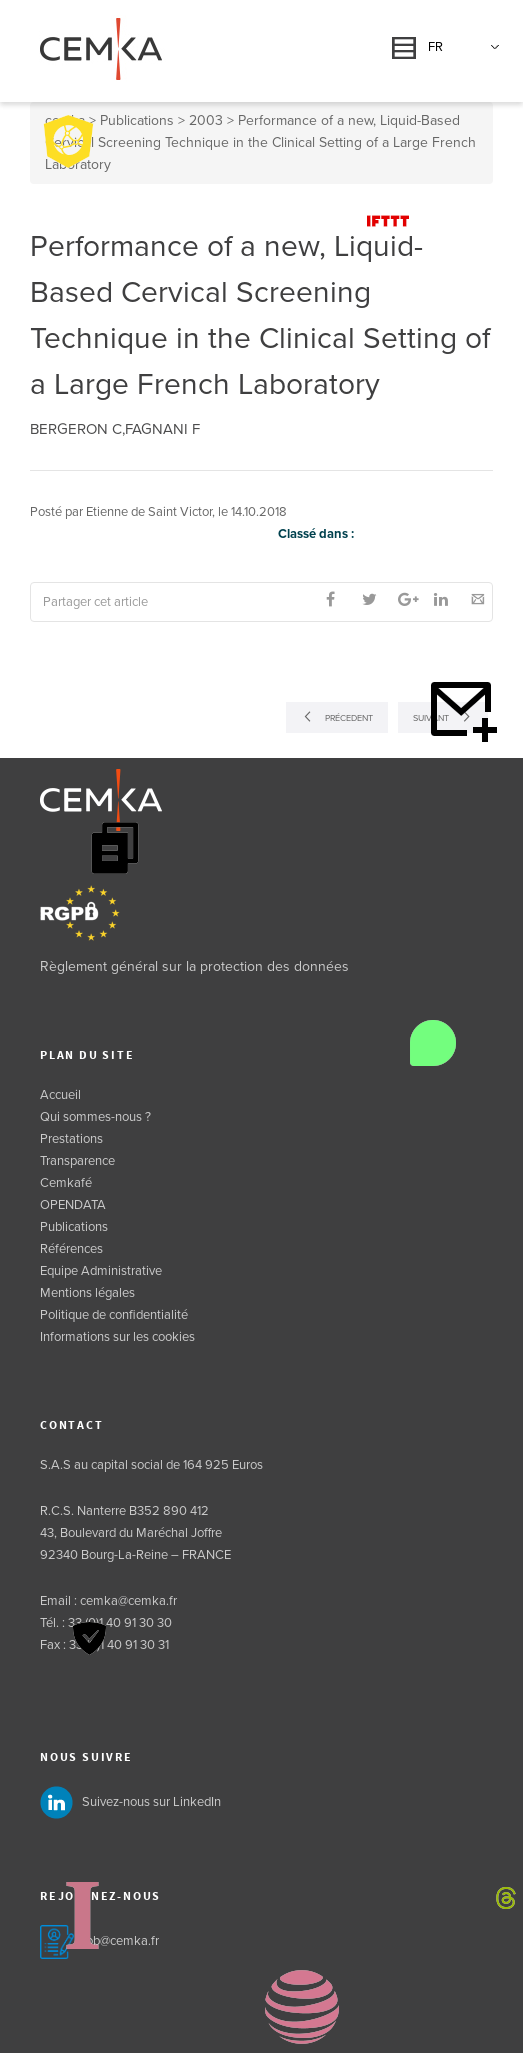  I want to click on open AdGuard ad-blocking settings, so click(89, 1638).